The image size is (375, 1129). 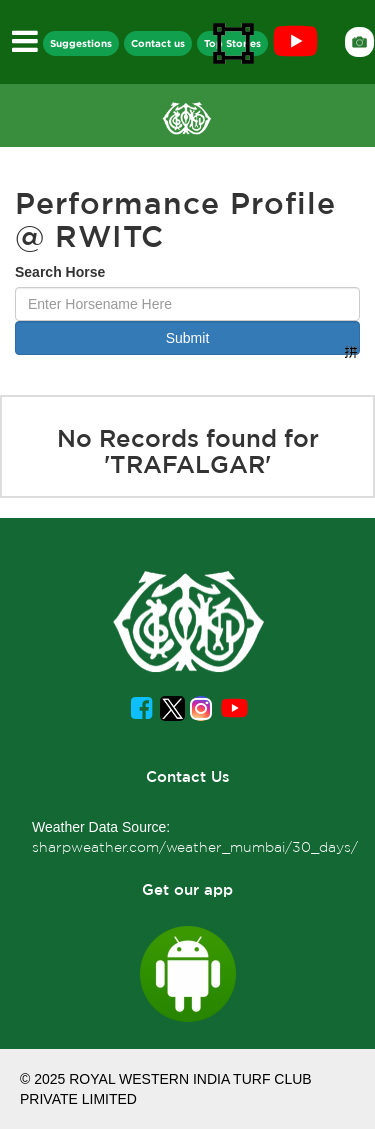 What do you see at coordinates (351, 352) in the screenshot?
I see `switch to pinyin input method` at bounding box center [351, 352].